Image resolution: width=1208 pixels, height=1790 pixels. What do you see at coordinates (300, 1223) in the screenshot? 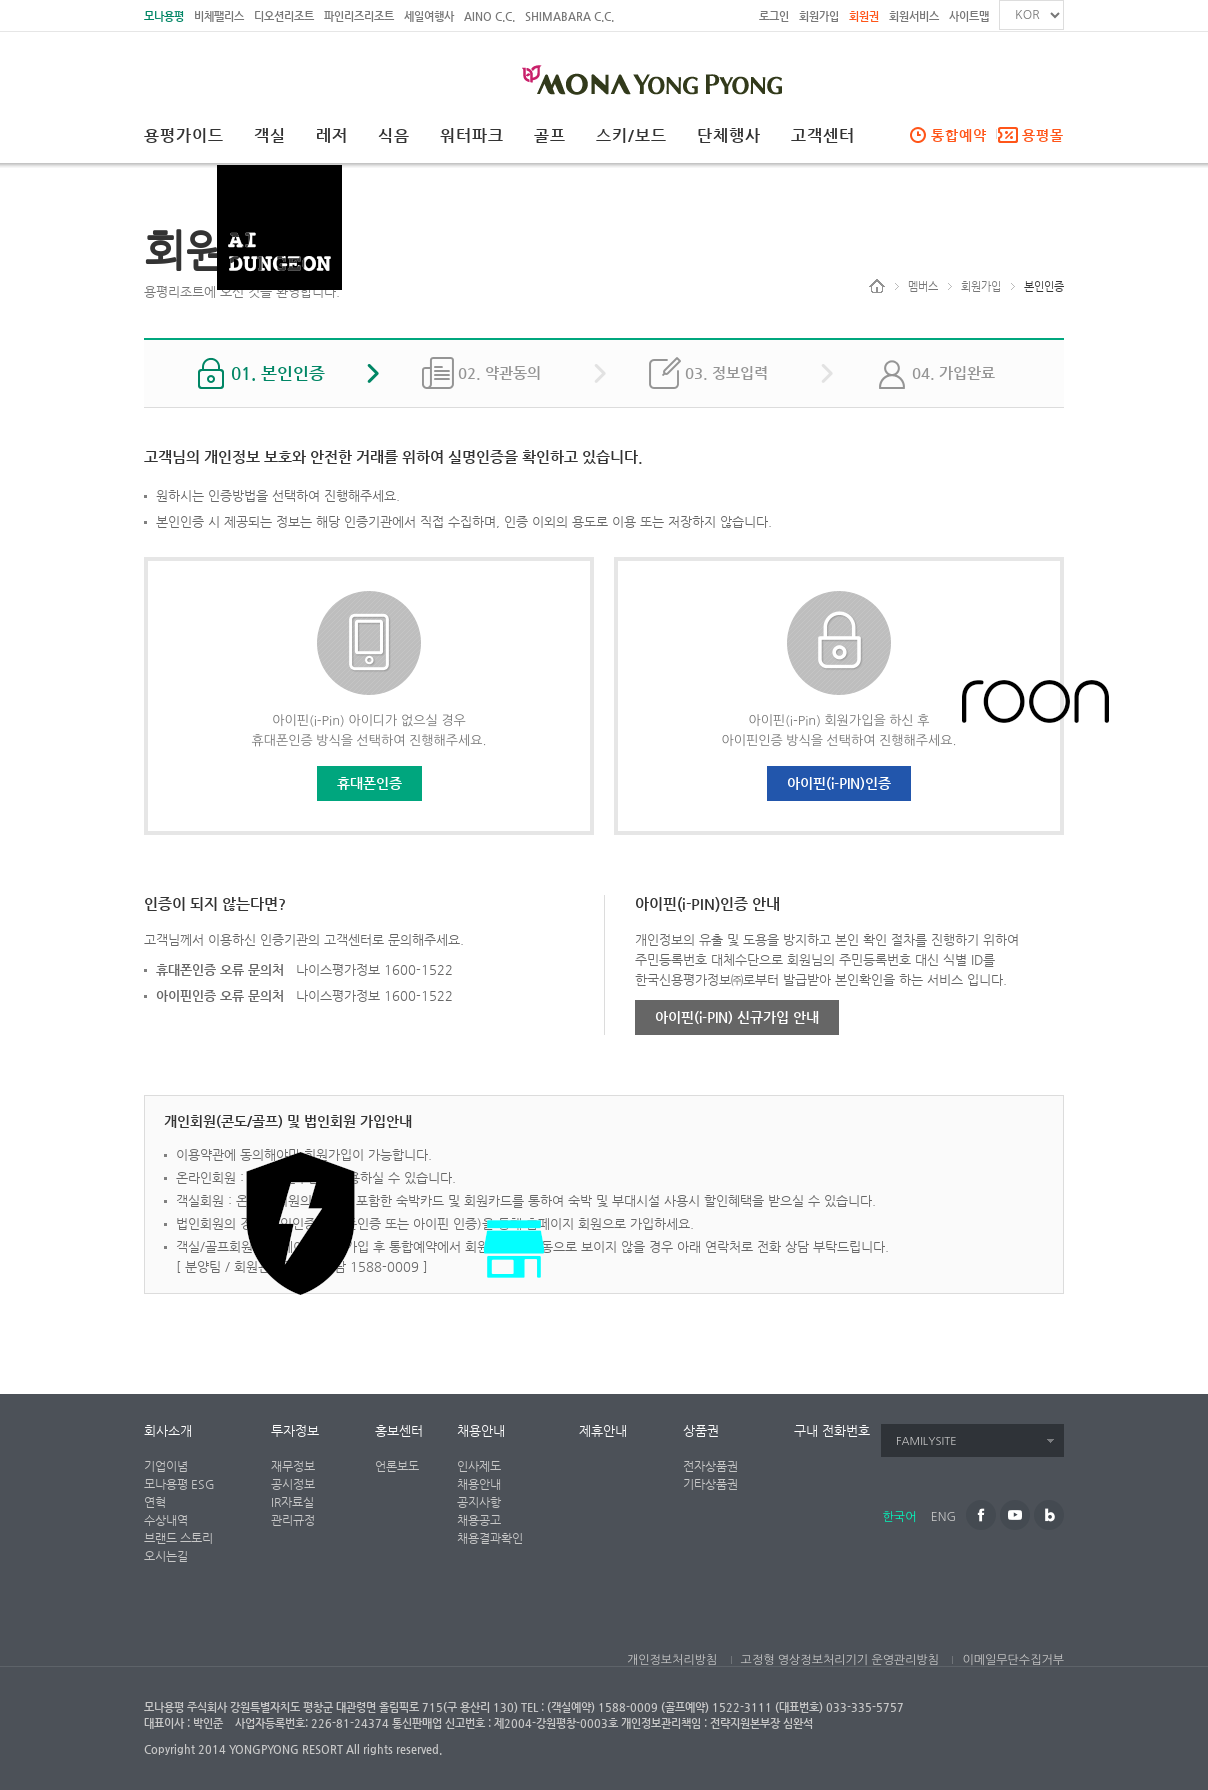
I see `socket security logo` at bounding box center [300, 1223].